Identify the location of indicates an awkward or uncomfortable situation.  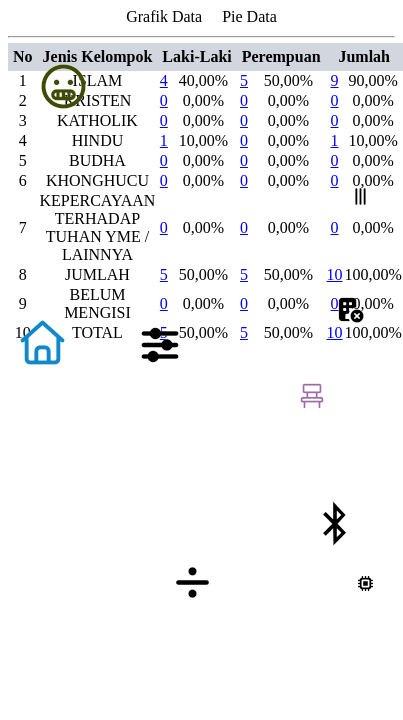
(63, 86).